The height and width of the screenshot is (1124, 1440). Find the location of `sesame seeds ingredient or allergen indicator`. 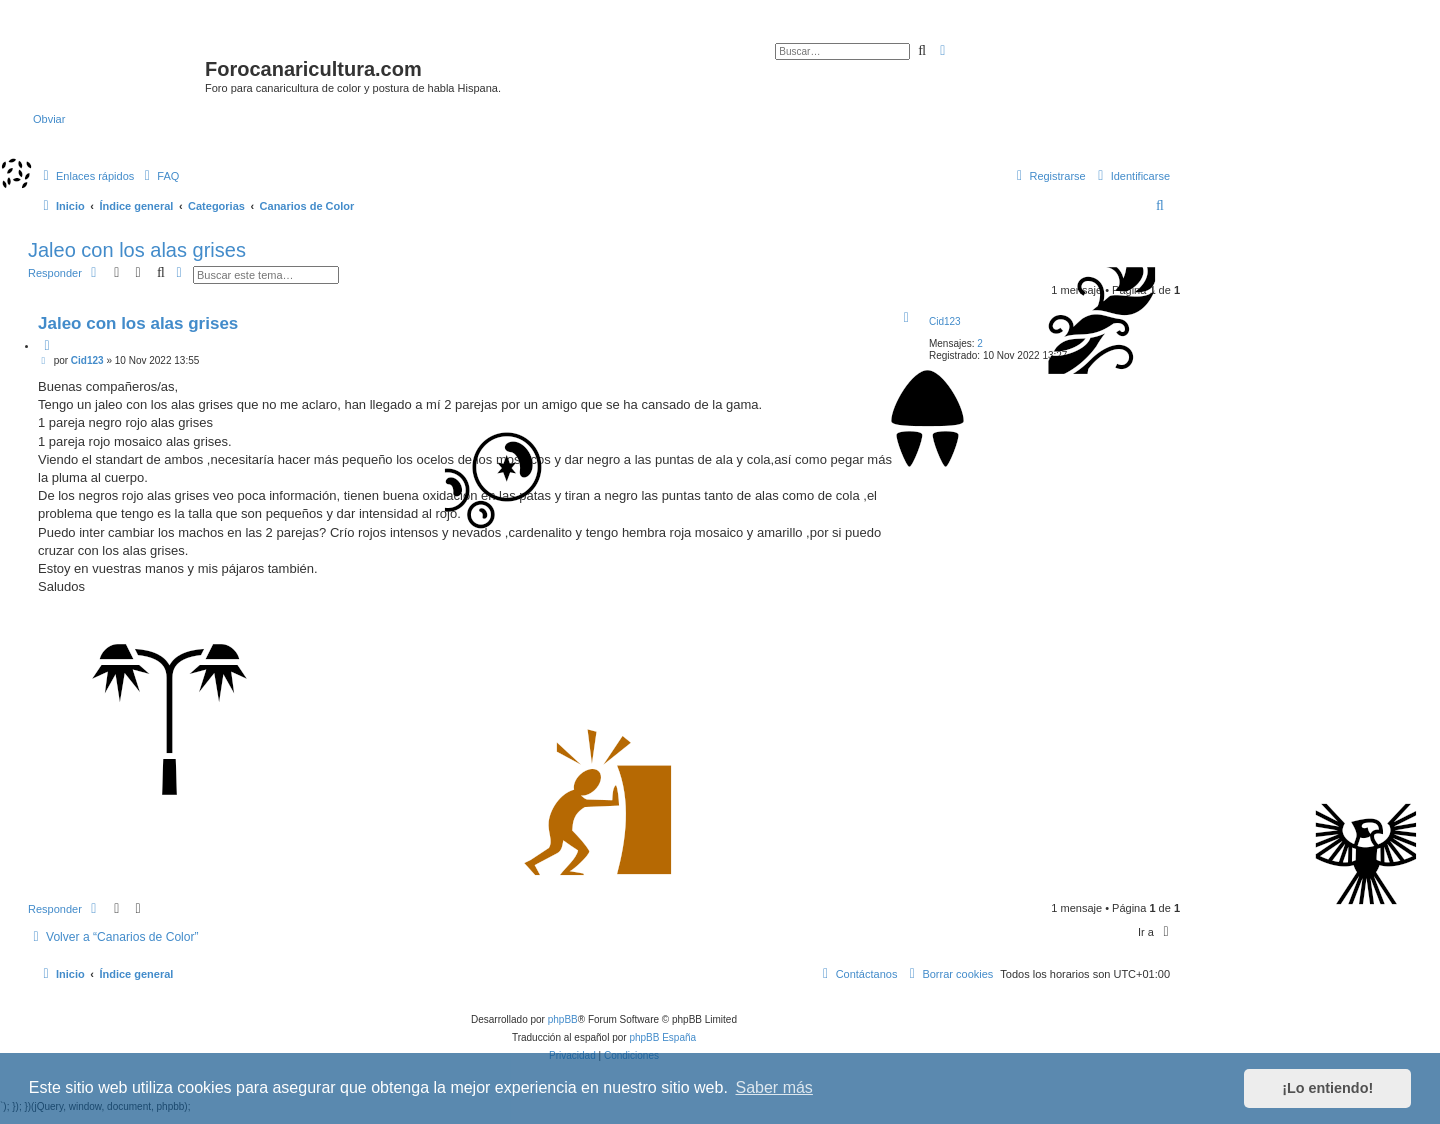

sesame seeds ingredient or allergen indicator is located at coordinates (16, 173).